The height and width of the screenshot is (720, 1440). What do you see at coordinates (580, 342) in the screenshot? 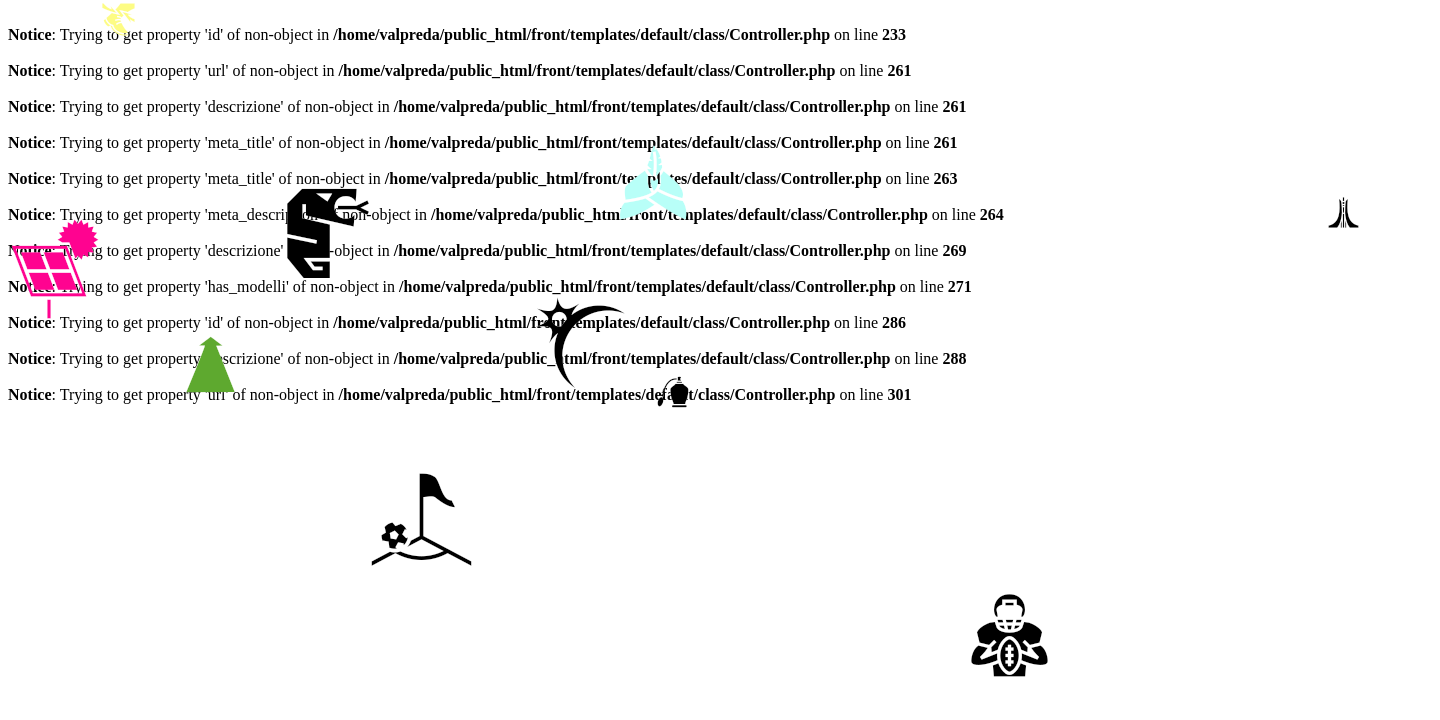
I see `indicates eclipse event or celestial phenomenon in game` at bounding box center [580, 342].